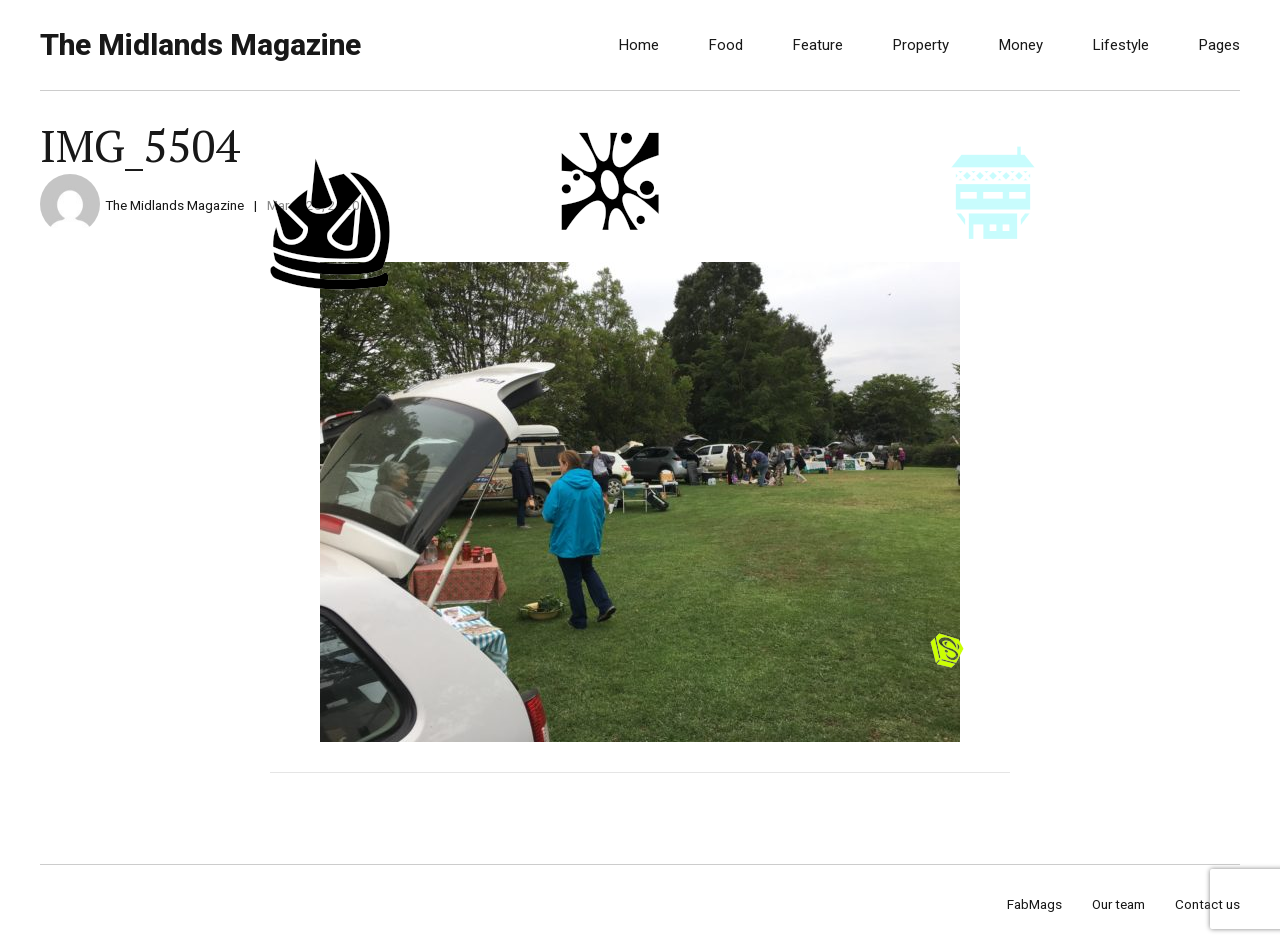 This screenshot has height=943, width=1280. Describe the element at coordinates (946, 650) in the screenshot. I see `access rune or magic stone inventory` at that location.